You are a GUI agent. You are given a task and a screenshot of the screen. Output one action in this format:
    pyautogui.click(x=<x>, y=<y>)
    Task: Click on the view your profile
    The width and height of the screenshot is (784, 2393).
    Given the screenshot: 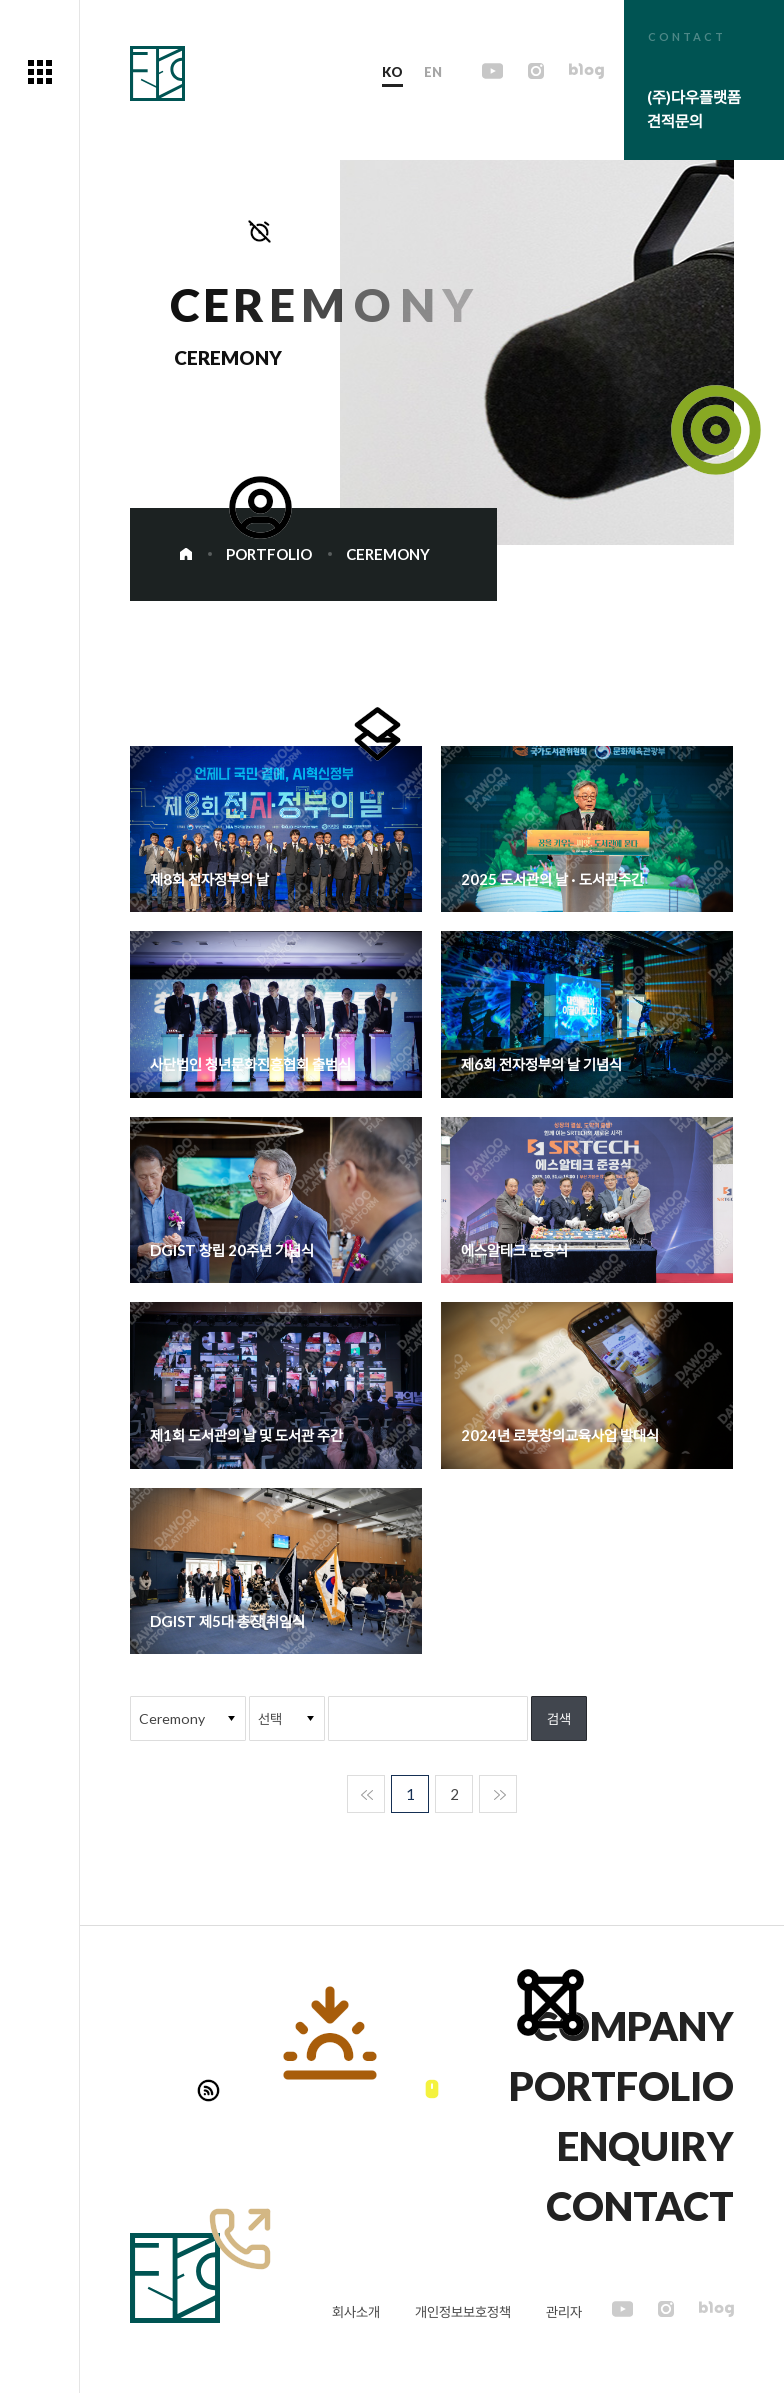 What is the action you would take?
    pyautogui.click(x=260, y=507)
    